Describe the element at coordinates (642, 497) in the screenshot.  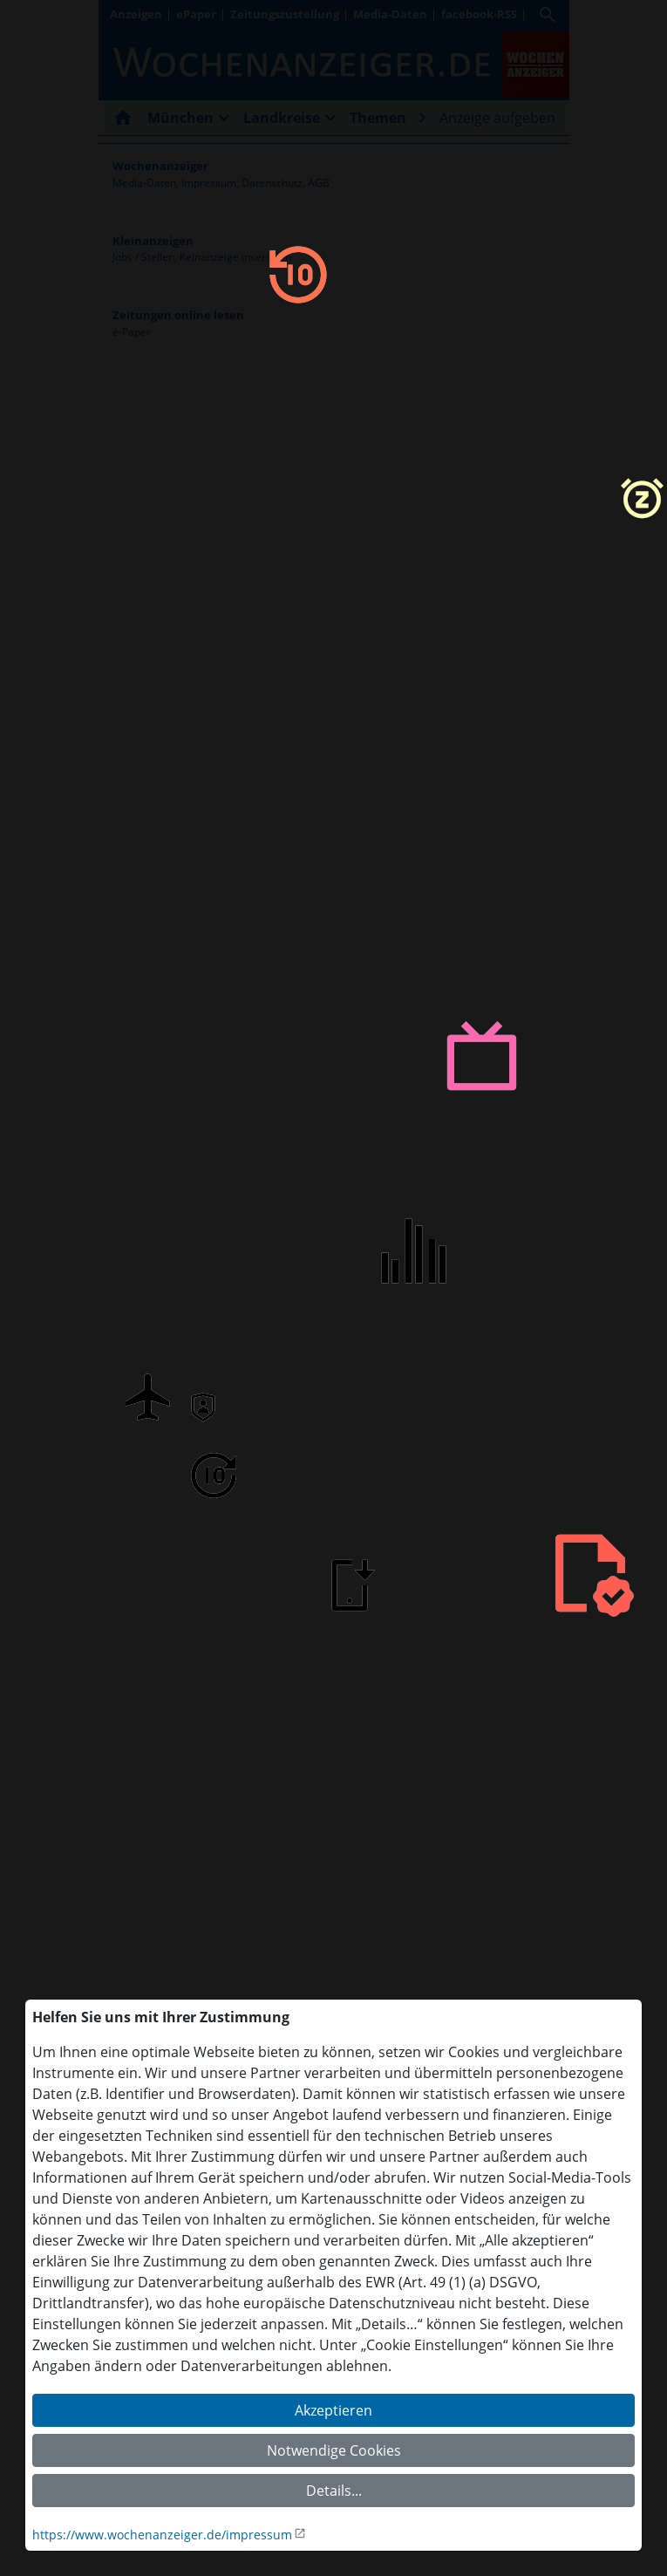
I see `snooze an active alarm` at that location.